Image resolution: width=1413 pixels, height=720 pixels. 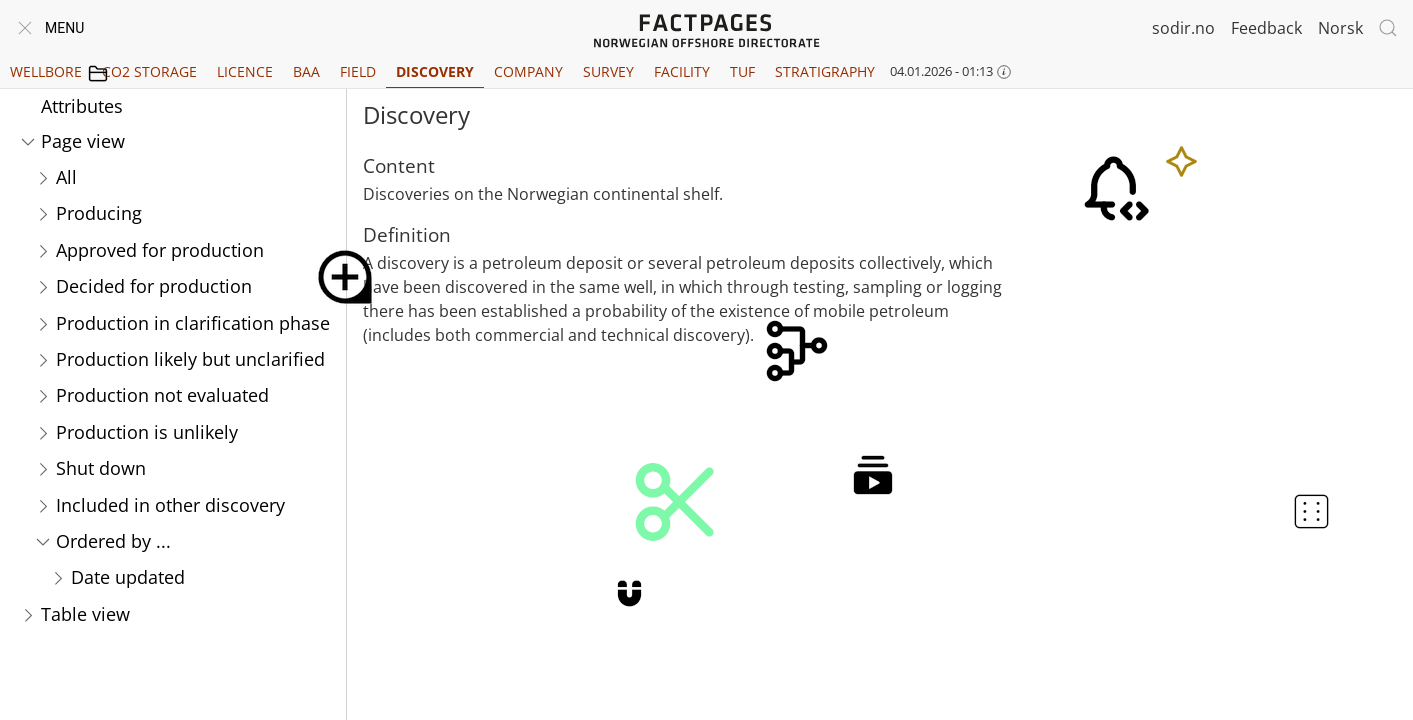 I want to click on cut selected content, so click(x=679, y=502).